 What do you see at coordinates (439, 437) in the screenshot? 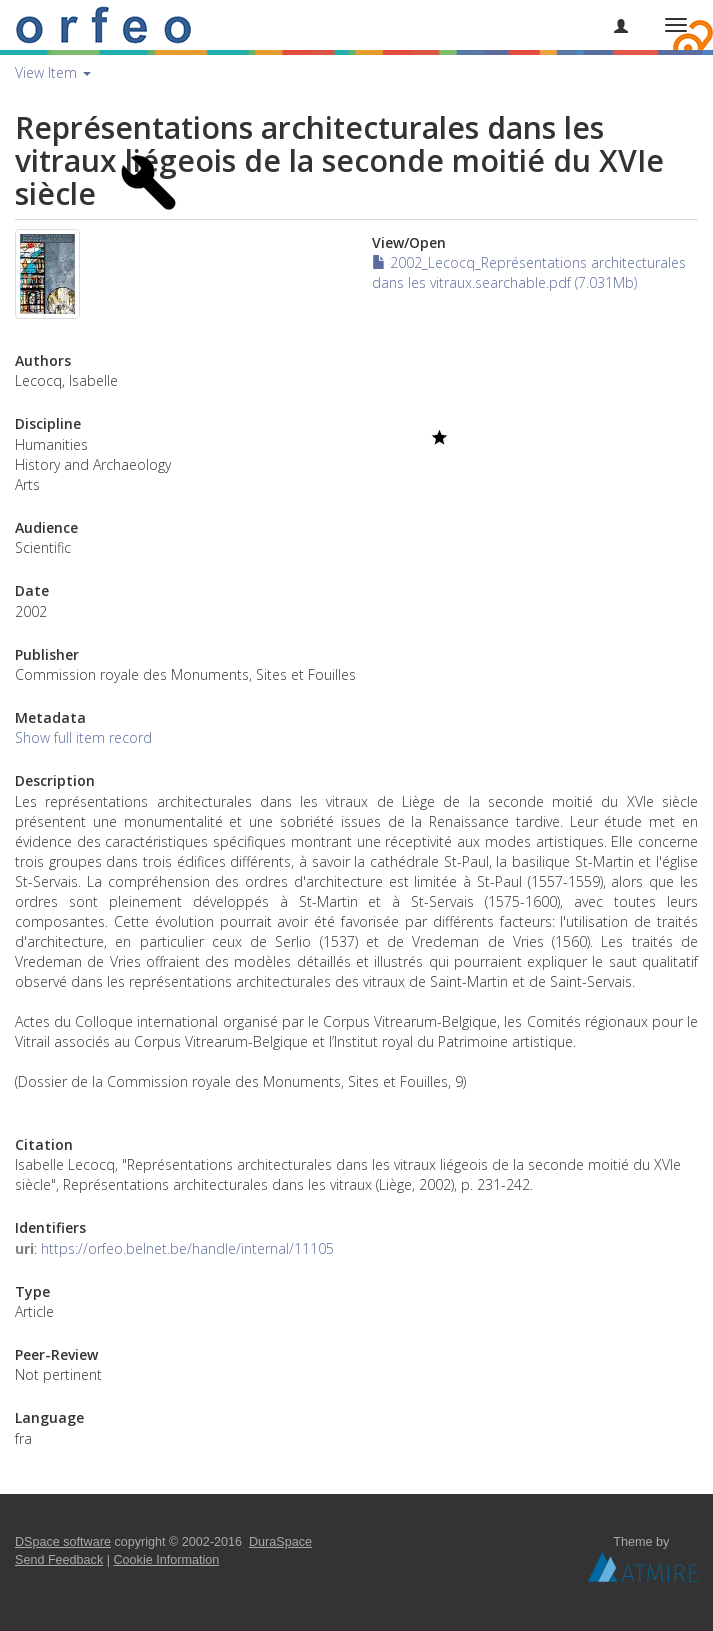
I see `add item to favorites` at bounding box center [439, 437].